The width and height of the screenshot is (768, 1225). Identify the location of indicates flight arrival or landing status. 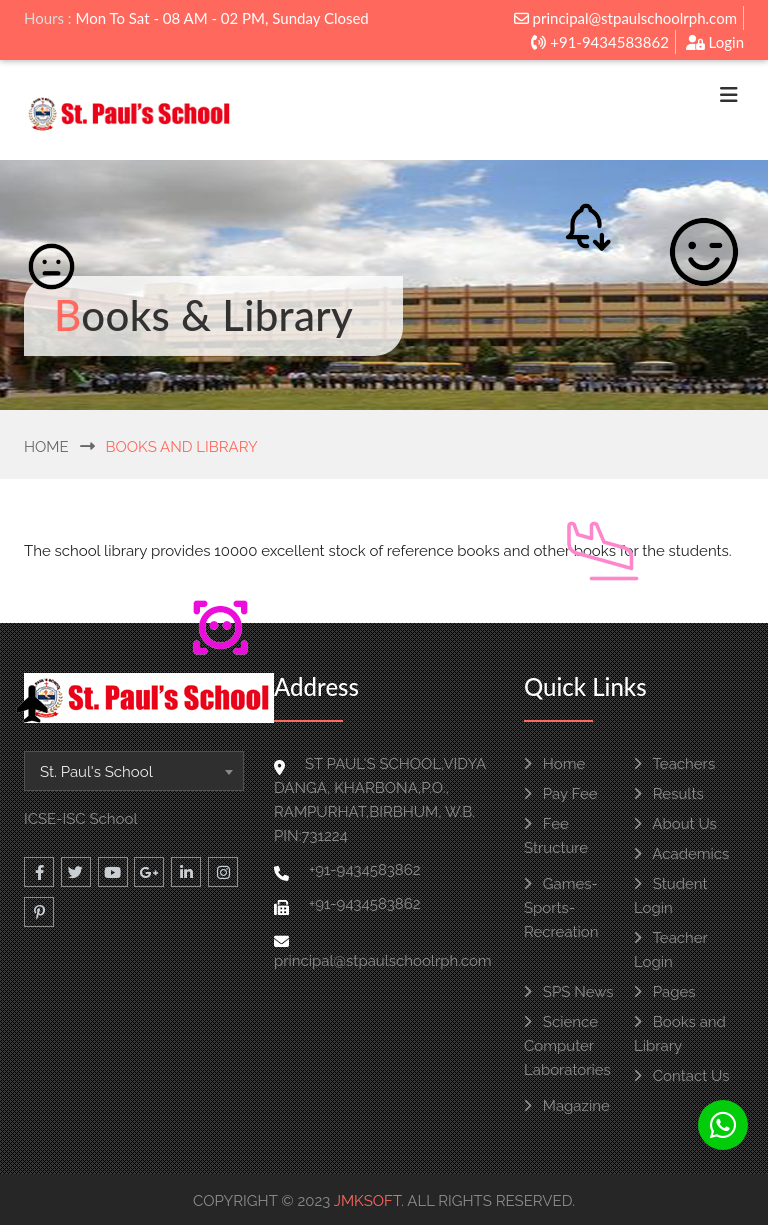
(599, 551).